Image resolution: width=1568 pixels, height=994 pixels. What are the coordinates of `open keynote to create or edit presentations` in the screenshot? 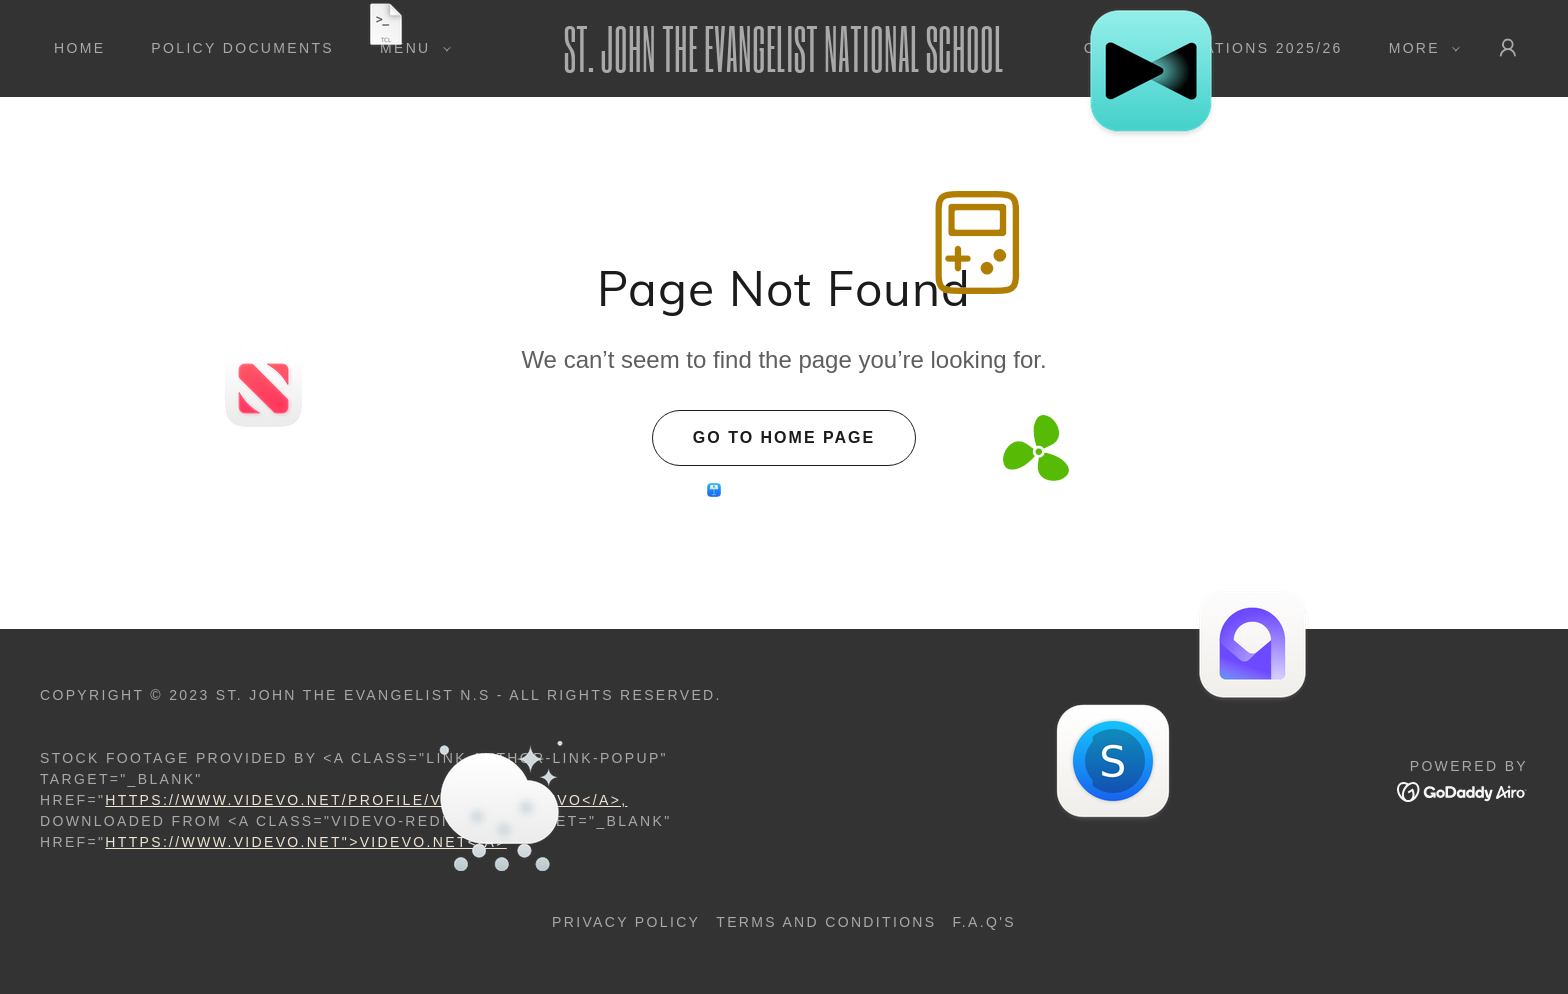 It's located at (714, 490).